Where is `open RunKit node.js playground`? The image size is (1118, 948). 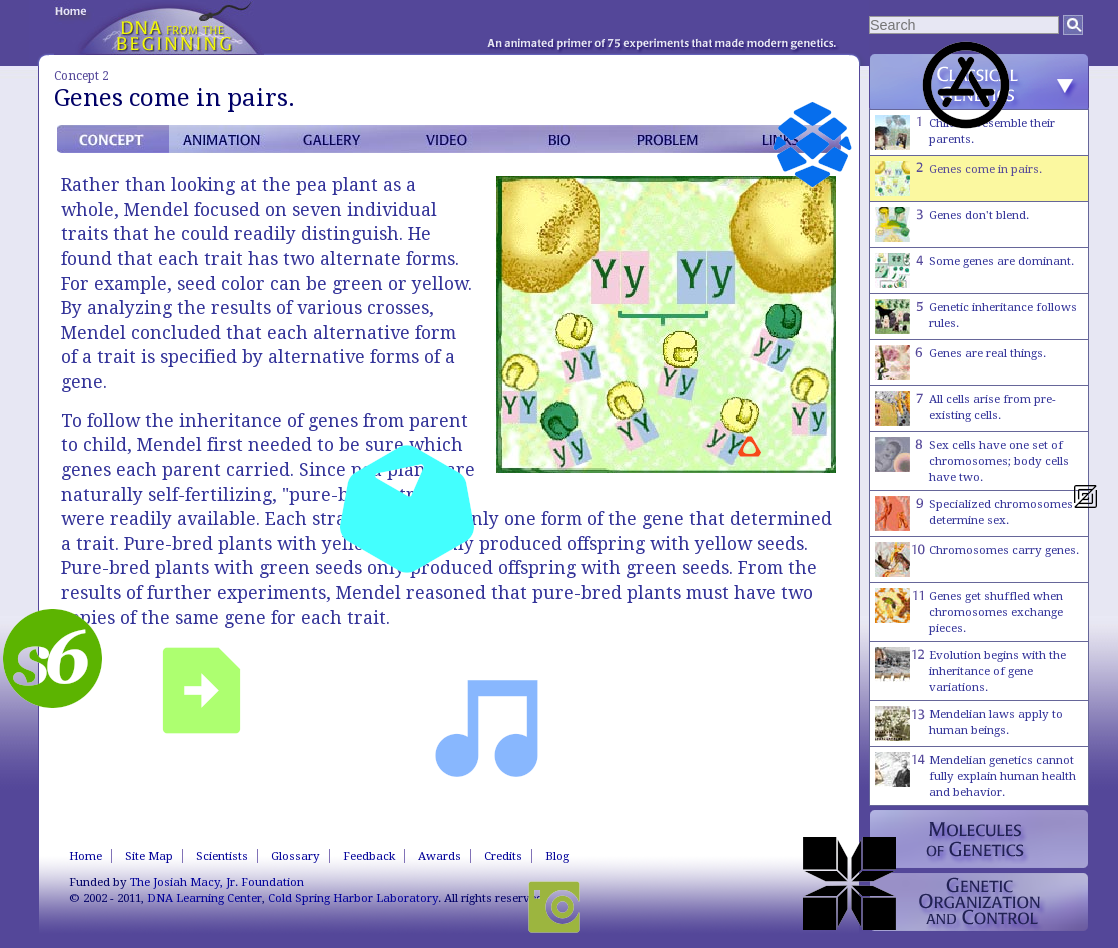
open RunKit node.js playground is located at coordinates (407, 509).